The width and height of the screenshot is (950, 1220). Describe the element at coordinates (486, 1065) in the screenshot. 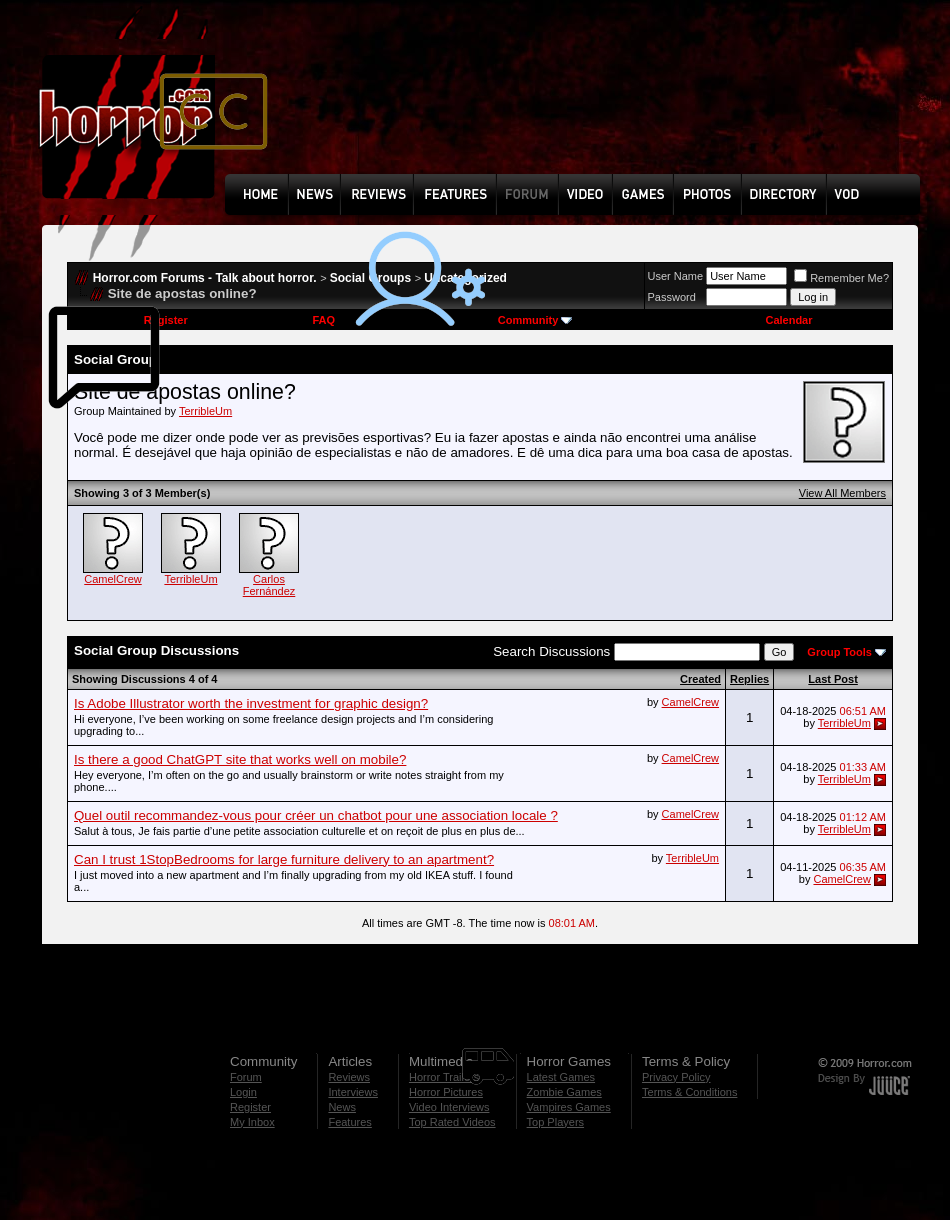

I see `track delivery or shipping status` at that location.